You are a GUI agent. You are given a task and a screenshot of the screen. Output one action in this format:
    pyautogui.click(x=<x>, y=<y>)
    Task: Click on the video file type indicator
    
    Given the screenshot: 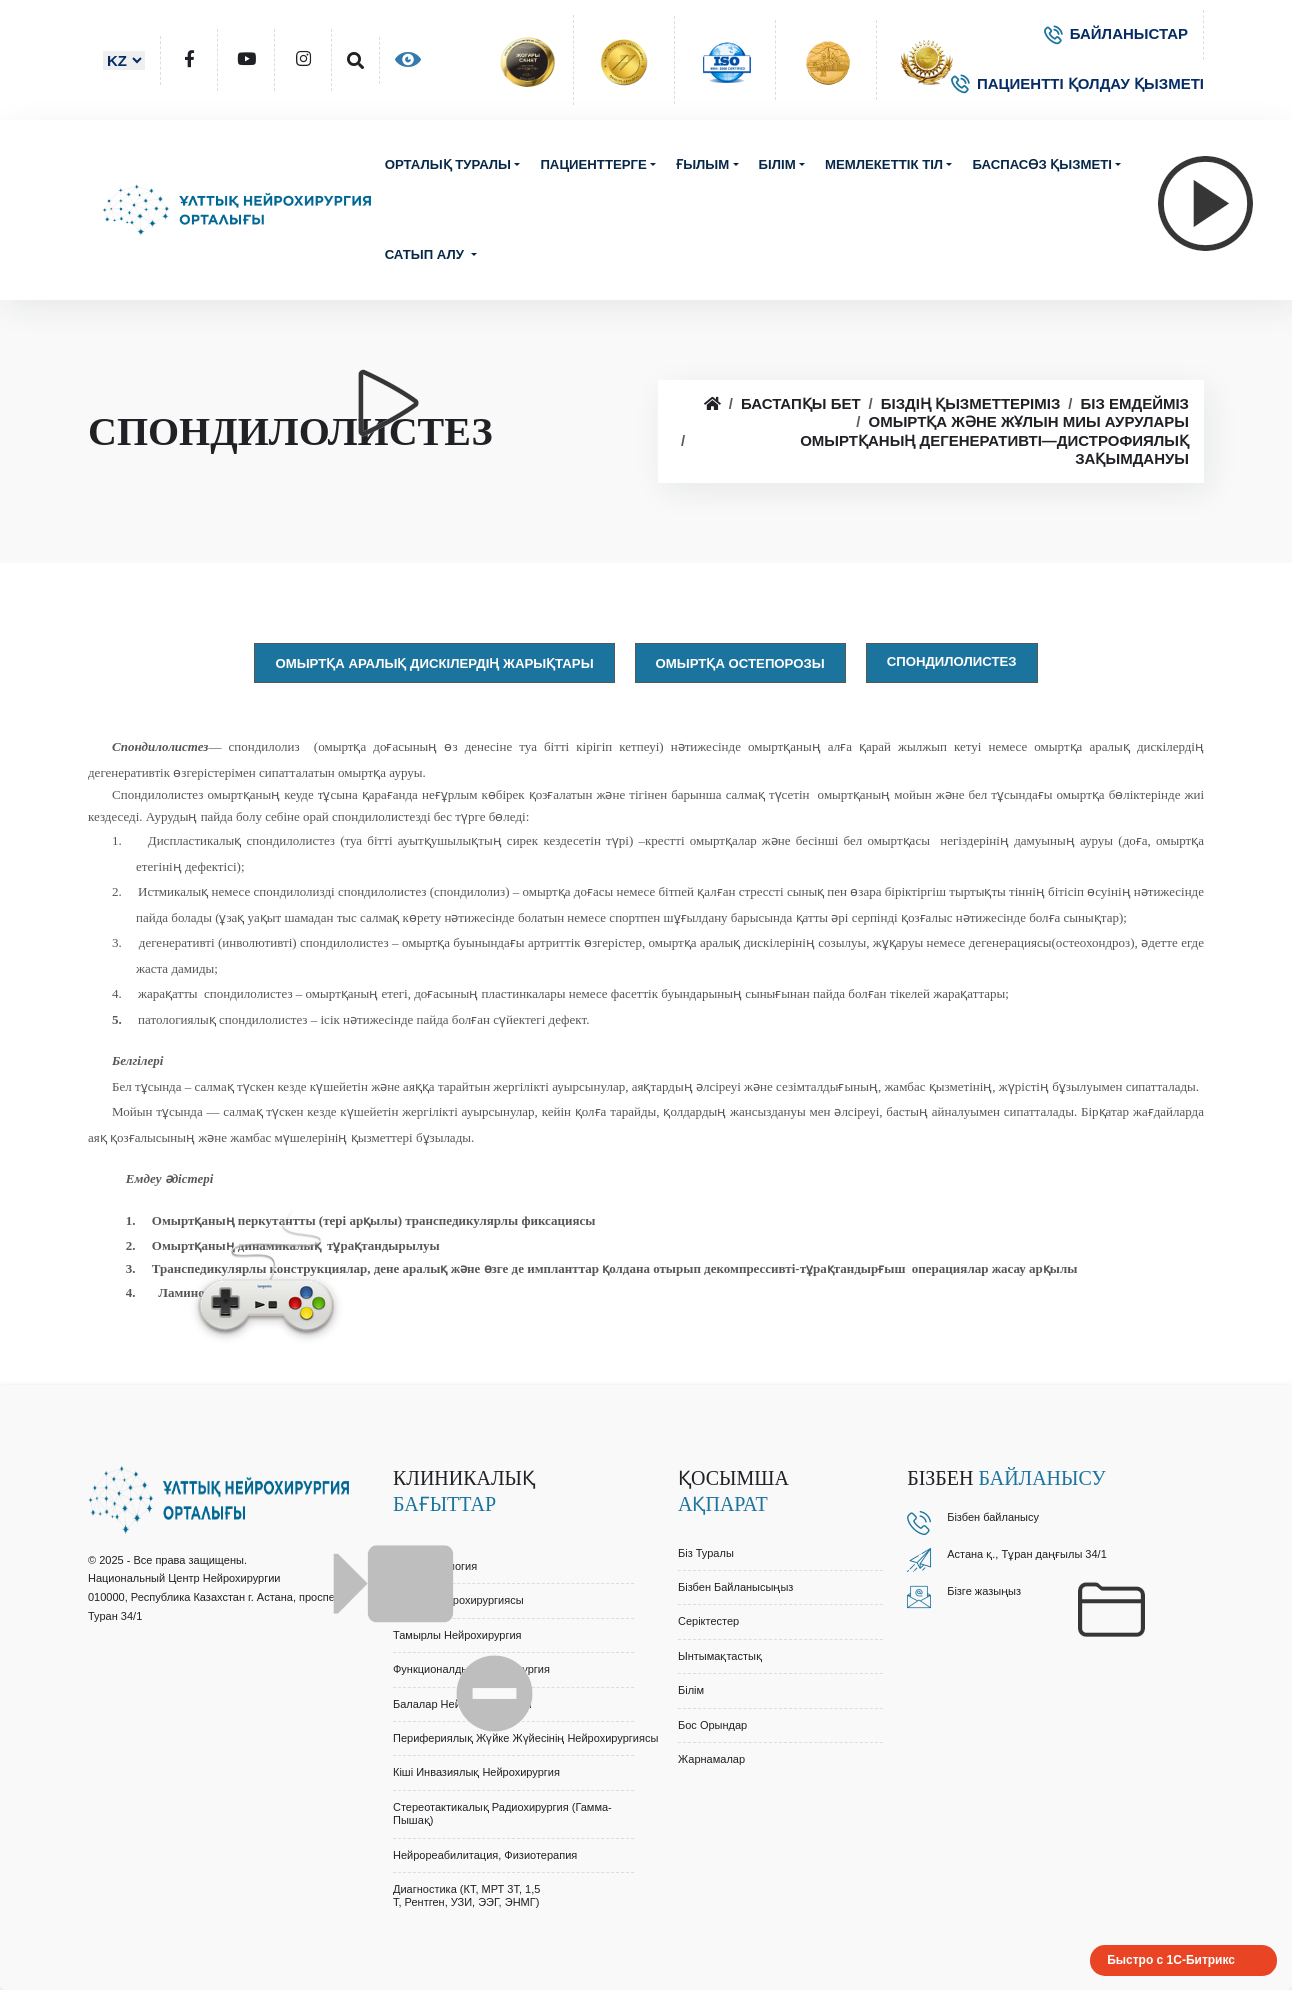 What is the action you would take?
    pyautogui.click(x=393, y=1579)
    